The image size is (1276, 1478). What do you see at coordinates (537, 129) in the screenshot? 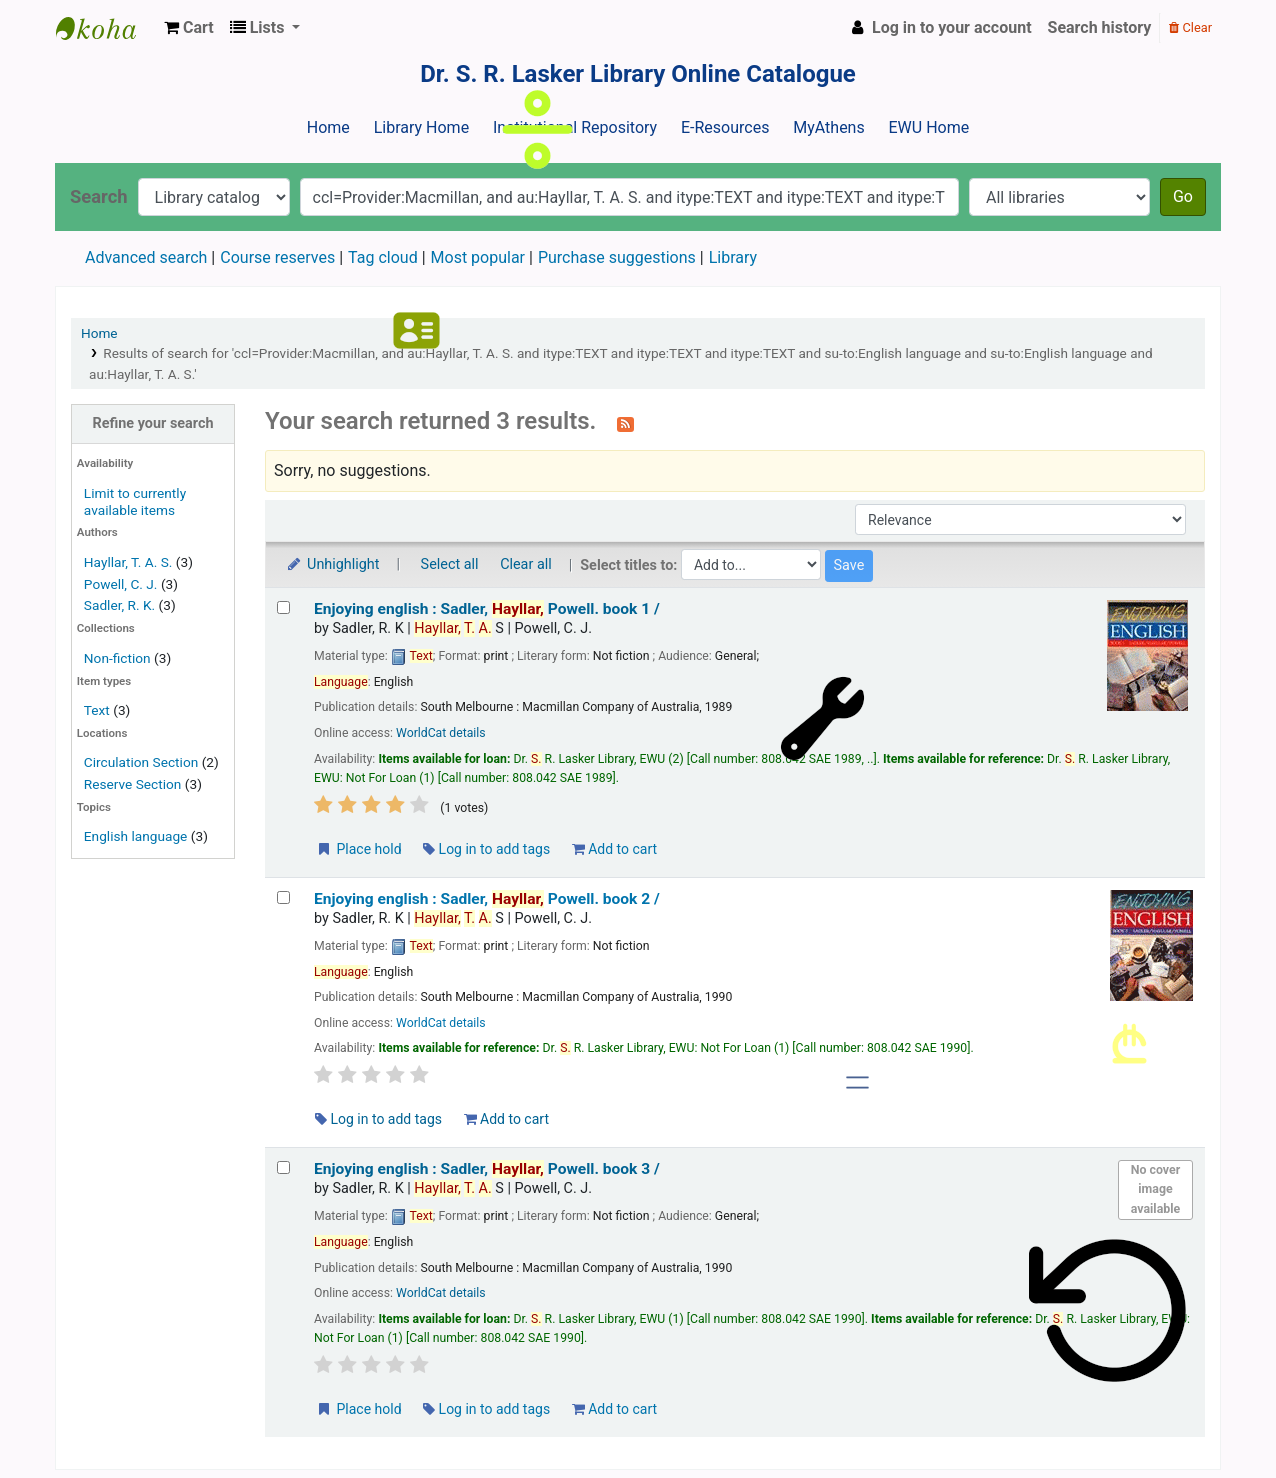
I see `perform division calculation` at bounding box center [537, 129].